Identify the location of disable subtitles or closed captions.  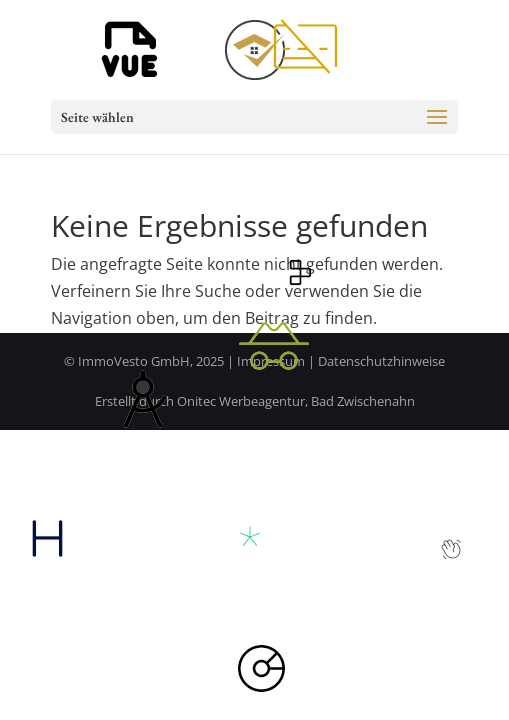
(305, 46).